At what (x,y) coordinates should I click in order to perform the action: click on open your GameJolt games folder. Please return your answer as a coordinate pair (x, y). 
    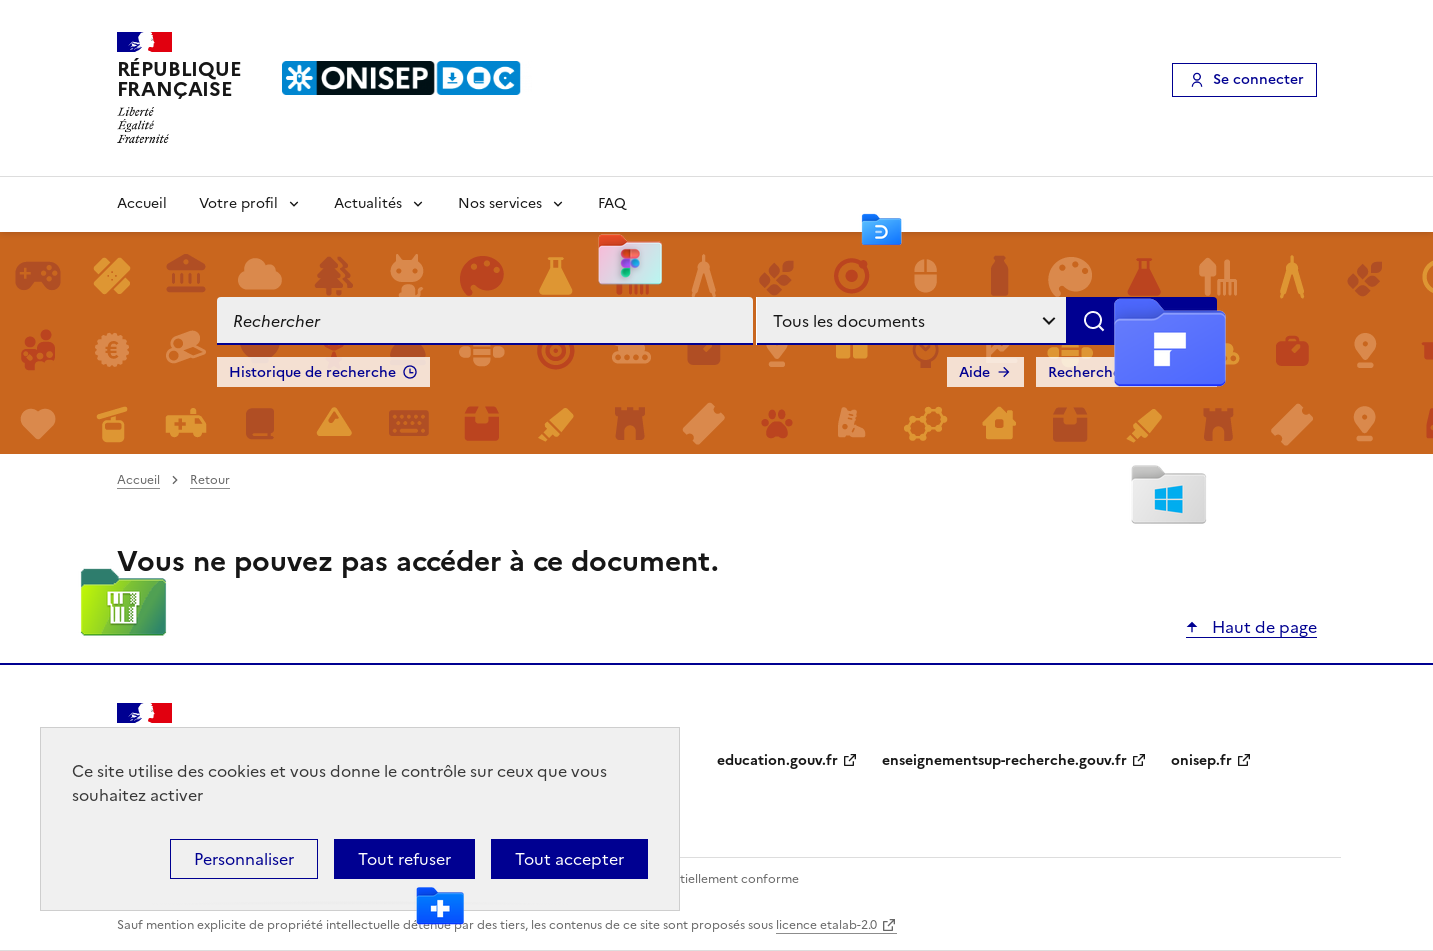
    Looking at the image, I should click on (123, 604).